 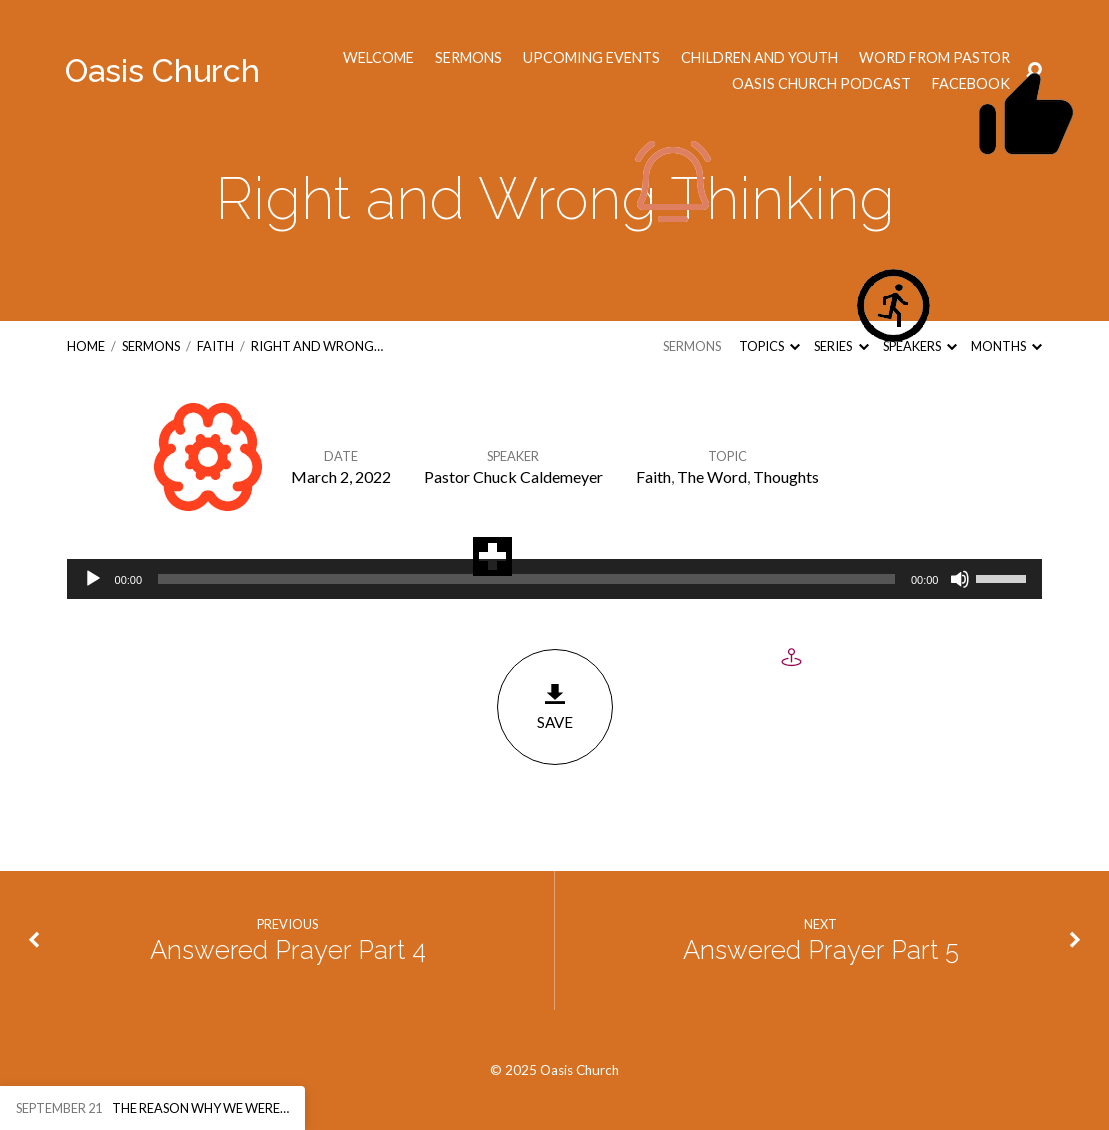 I want to click on start a run or jogging activity, so click(x=893, y=305).